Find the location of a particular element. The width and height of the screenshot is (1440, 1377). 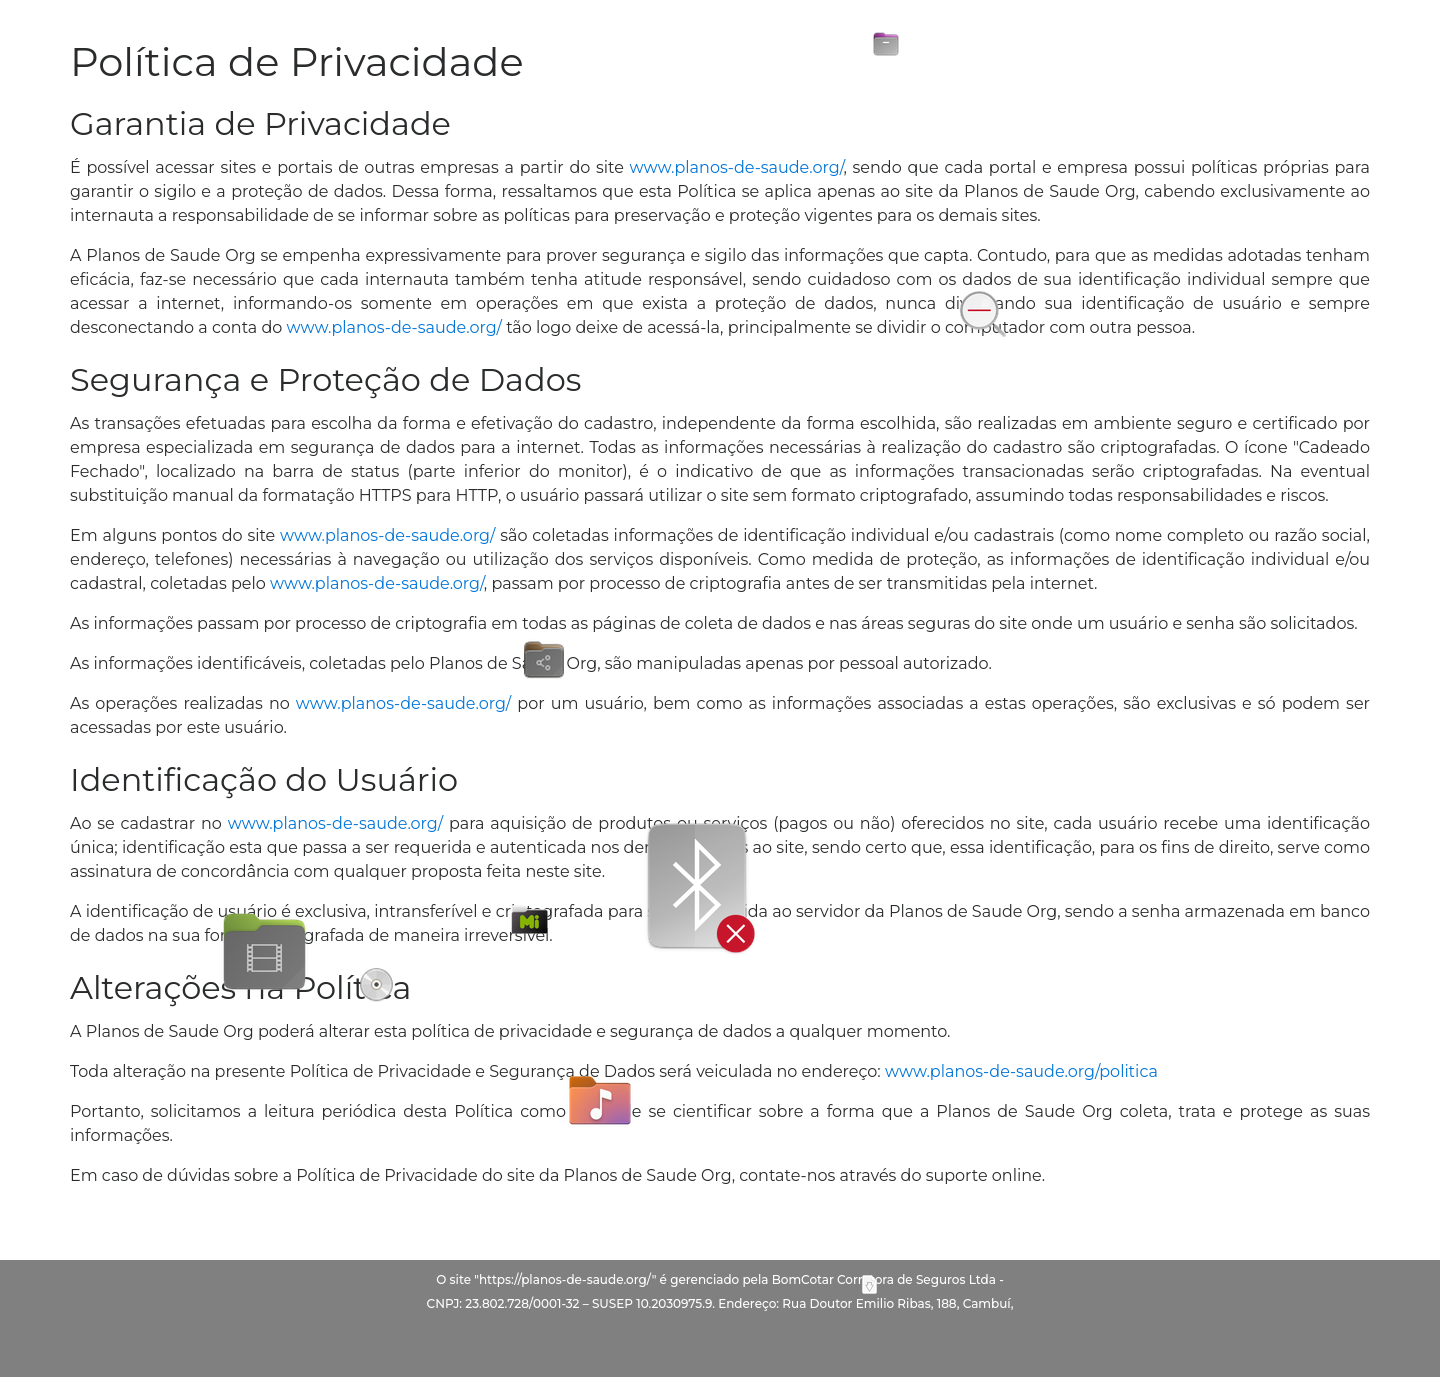

open the file manager application is located at coordinates (886, 44).